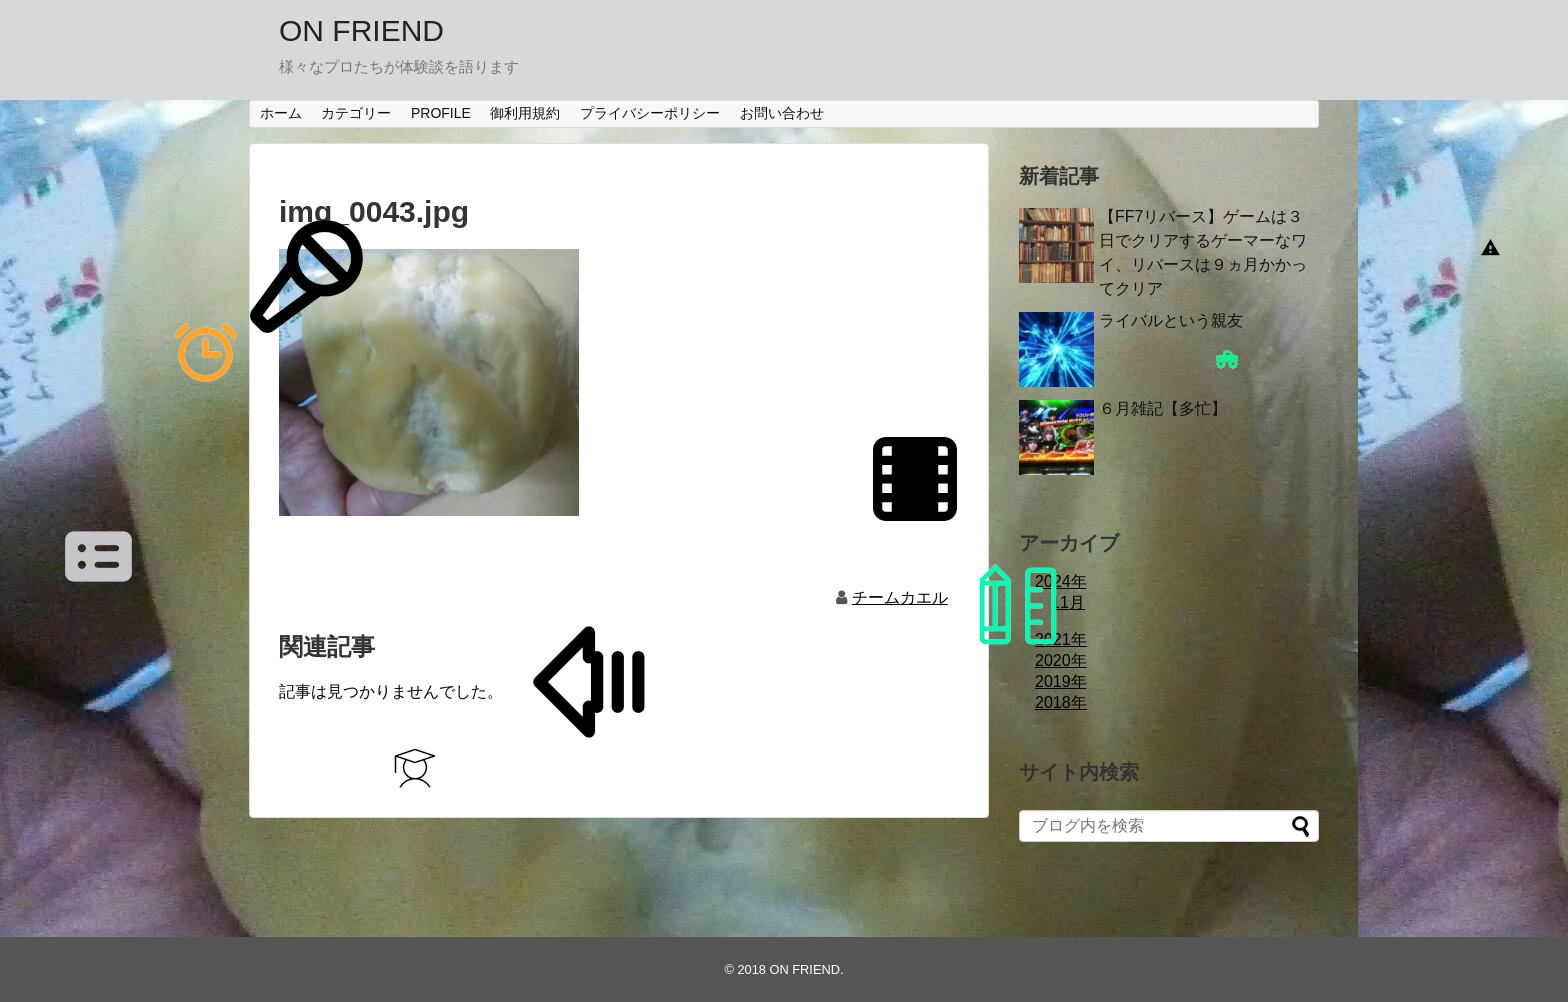 Image resolution: width=1568 pixels, height=1002 pixels. Describe the element at coordinates (1490, 247) in the screenshot. I see `indicates a warning or potential issue` at that location.